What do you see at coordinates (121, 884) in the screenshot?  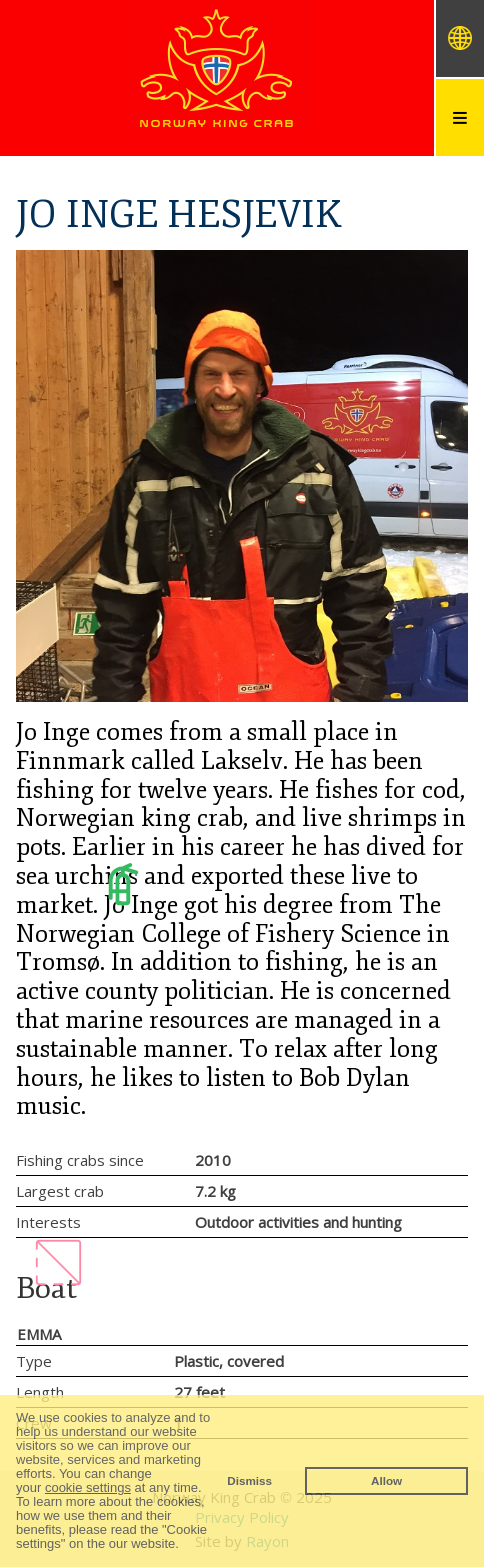 I see `fire safety equipment indicator` at bounding box center [121, 884].